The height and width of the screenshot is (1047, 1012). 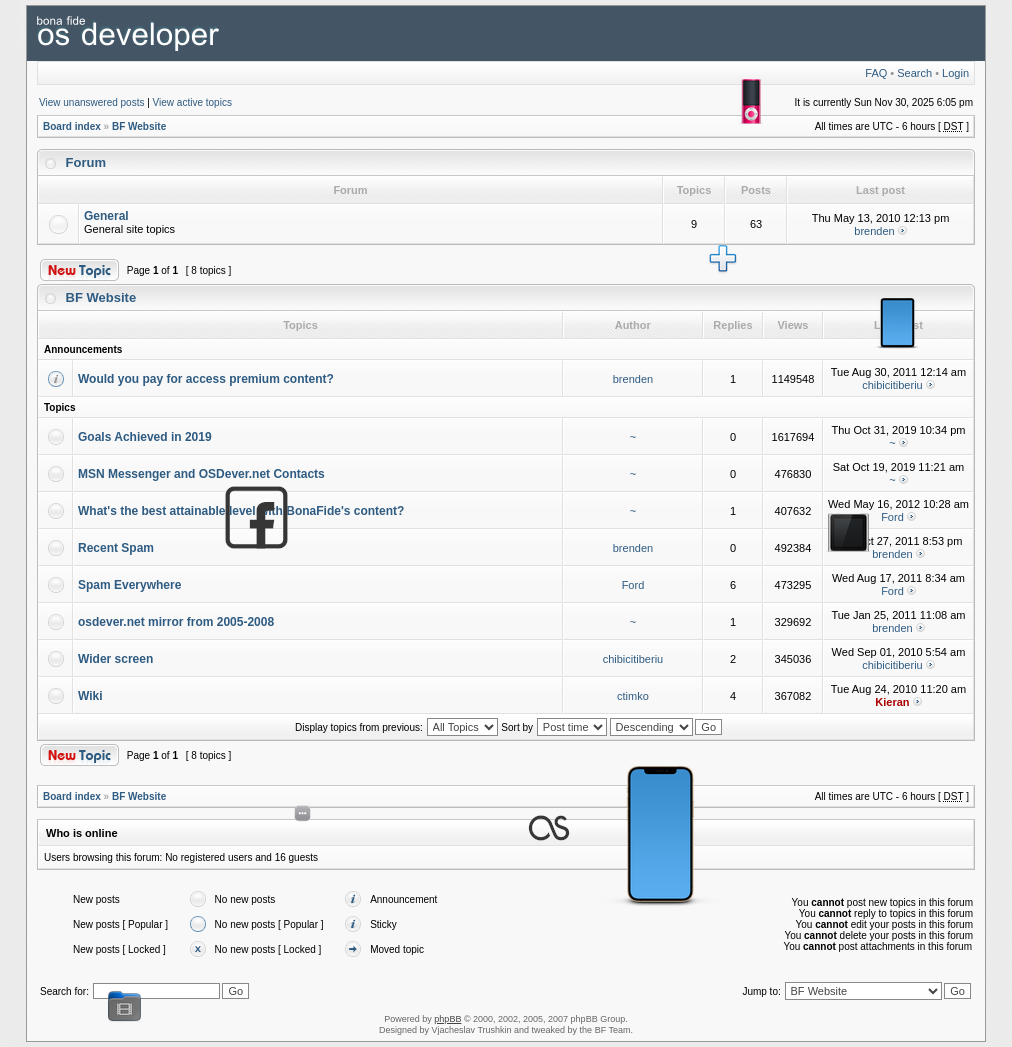 I want to click on connect your last.fm account, so click(x=549, y=825).